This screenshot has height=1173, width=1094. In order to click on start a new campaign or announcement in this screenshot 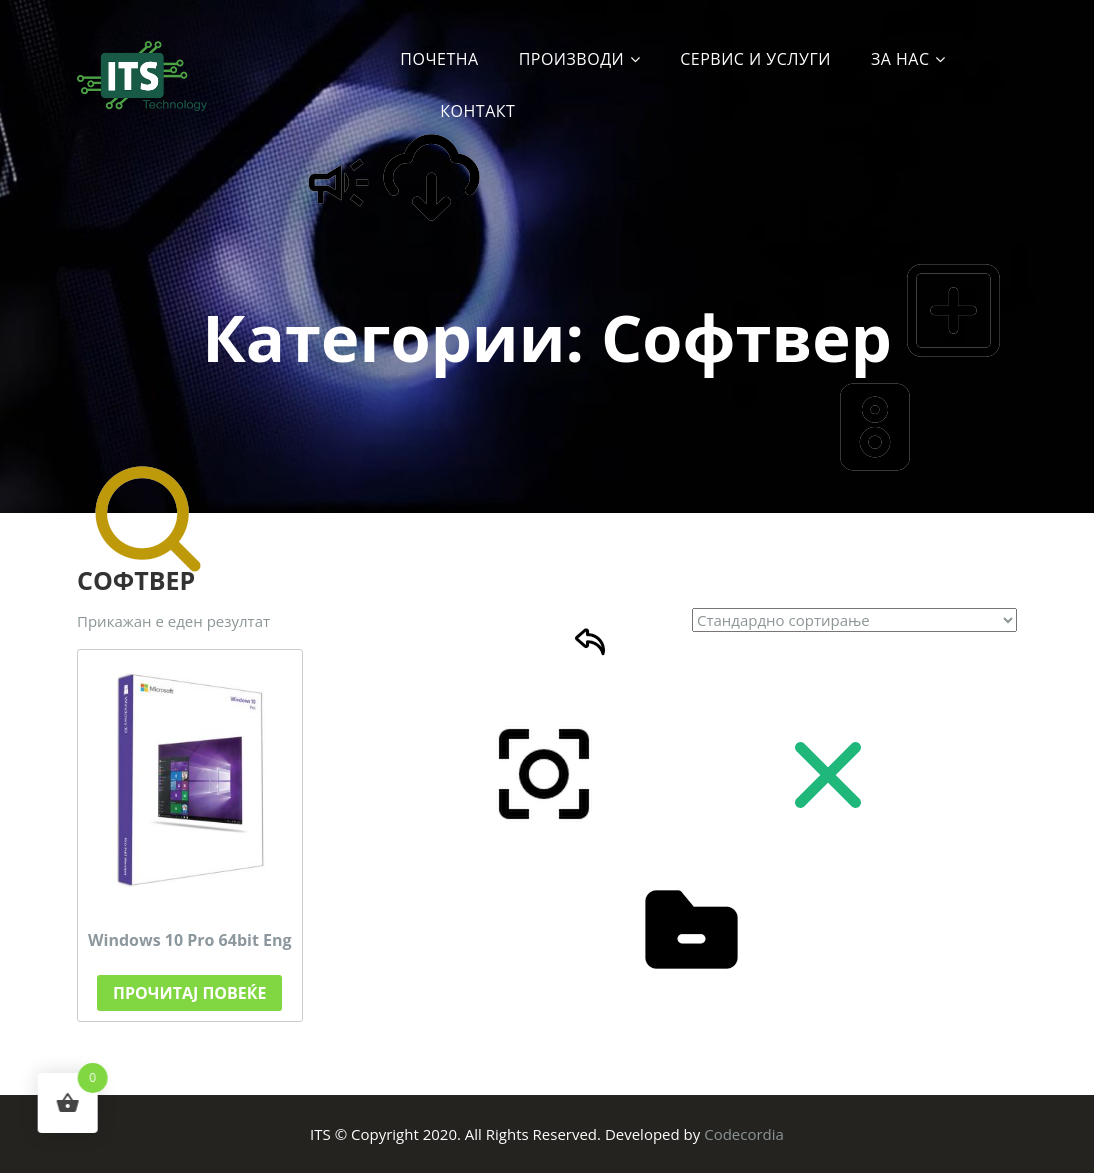, I will do `click(338, 182)`.